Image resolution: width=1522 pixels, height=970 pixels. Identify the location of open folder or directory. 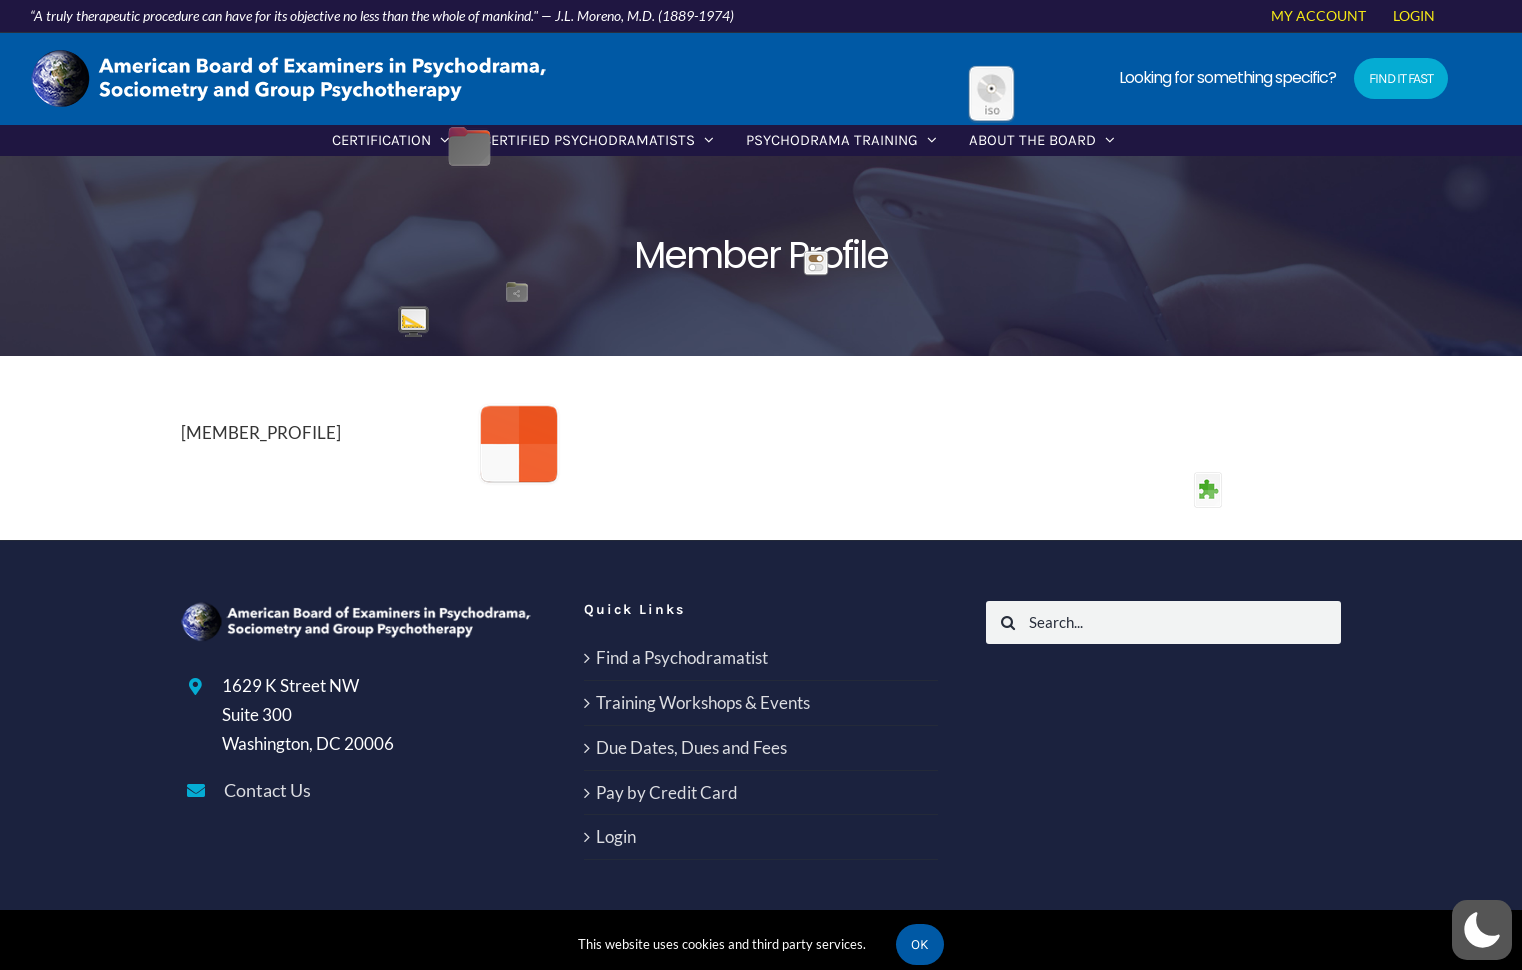
(469, 146).